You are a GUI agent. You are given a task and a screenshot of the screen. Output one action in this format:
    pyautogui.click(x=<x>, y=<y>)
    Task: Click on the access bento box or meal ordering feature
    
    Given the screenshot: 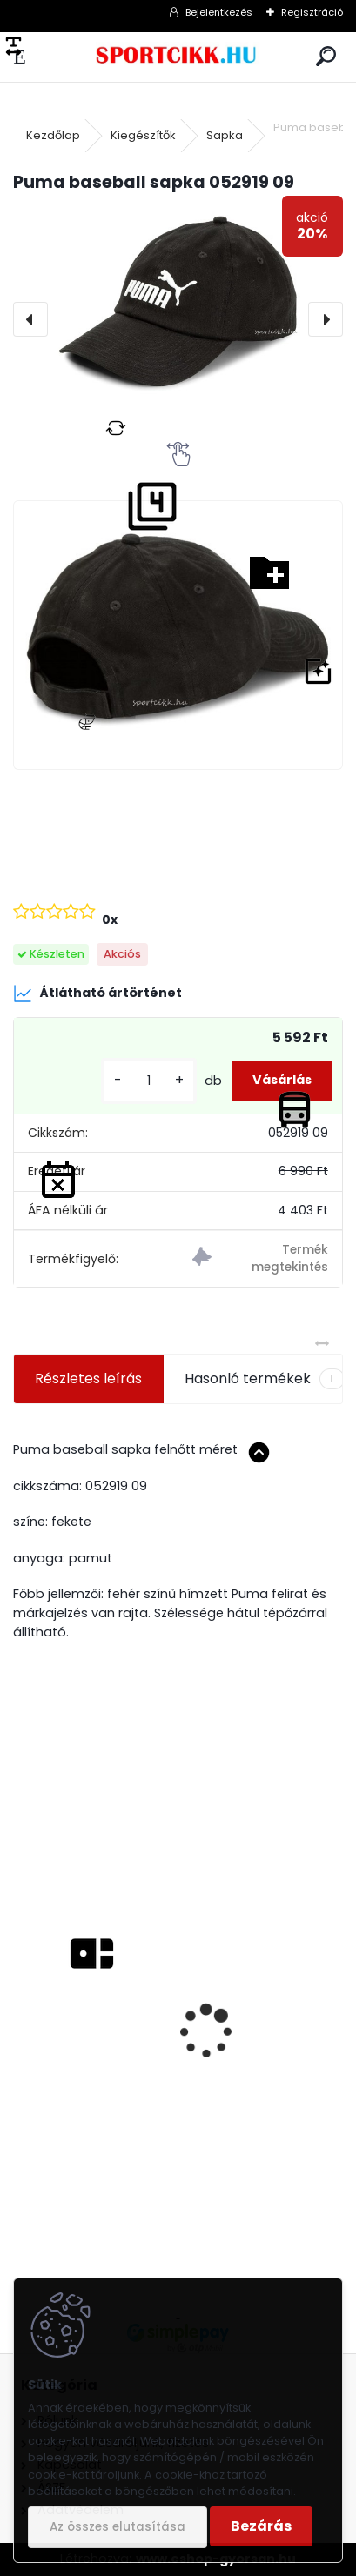 What is the action you would take?
    pyautogui.click(x=91, y=1953)
    